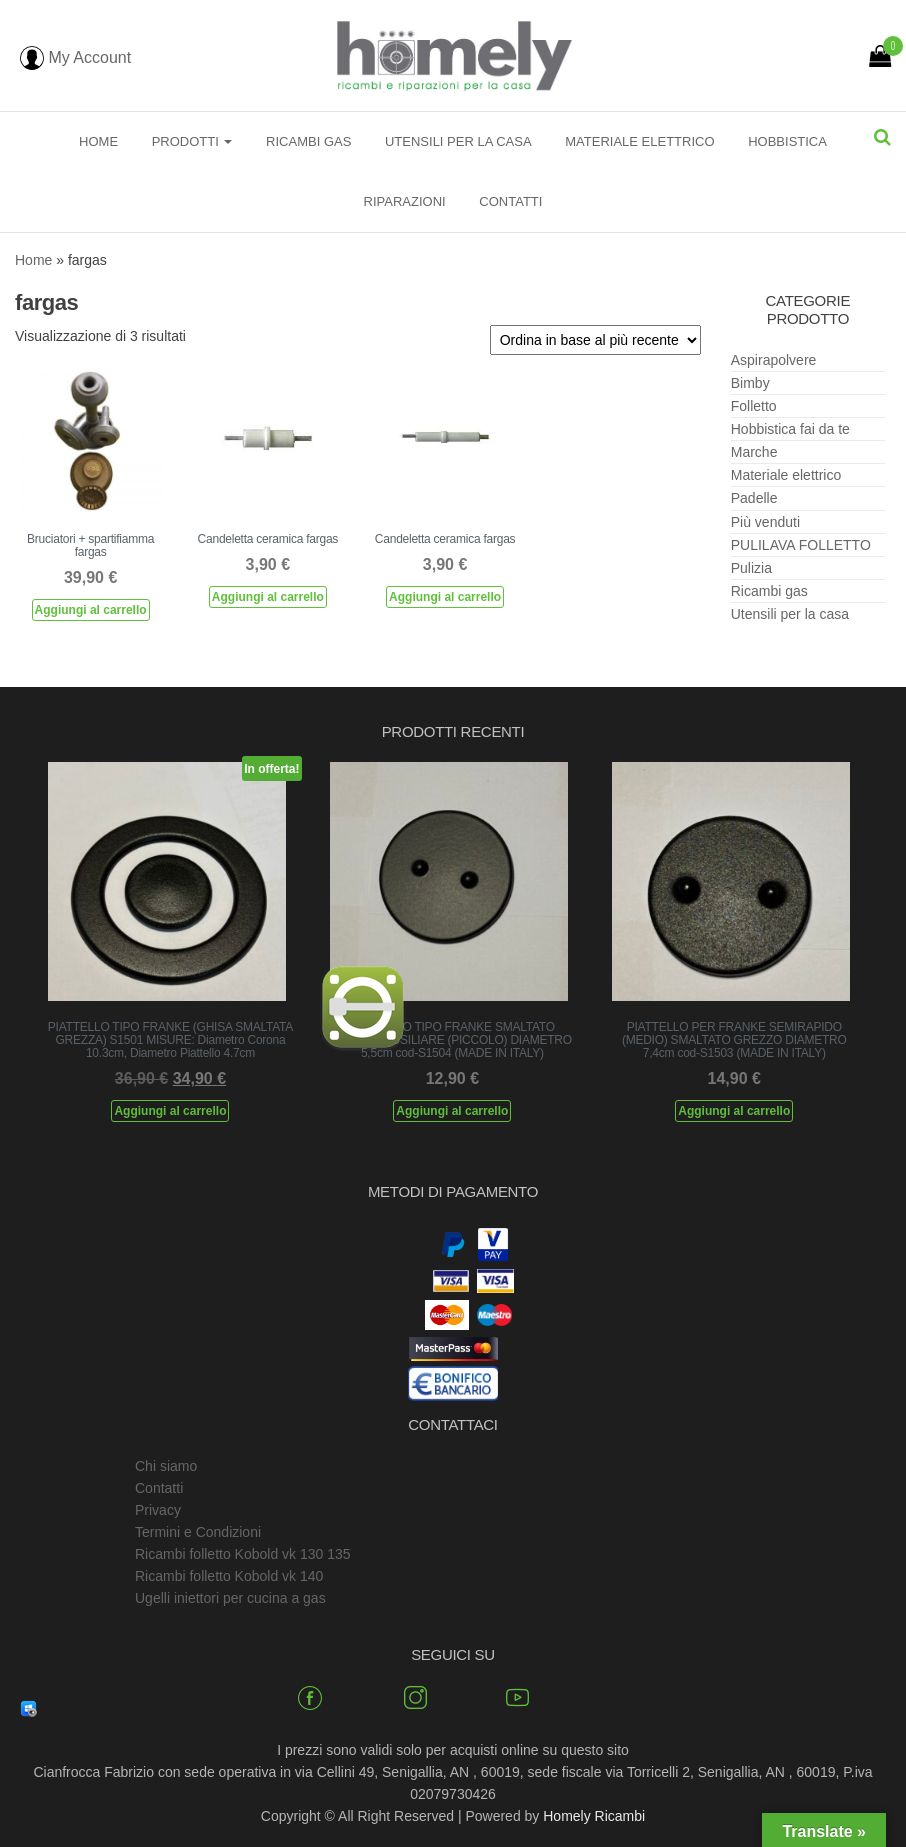  Describe the element at coordinates (363, 1007) in the screenshot. I see `open LibreCAD application` at that location.